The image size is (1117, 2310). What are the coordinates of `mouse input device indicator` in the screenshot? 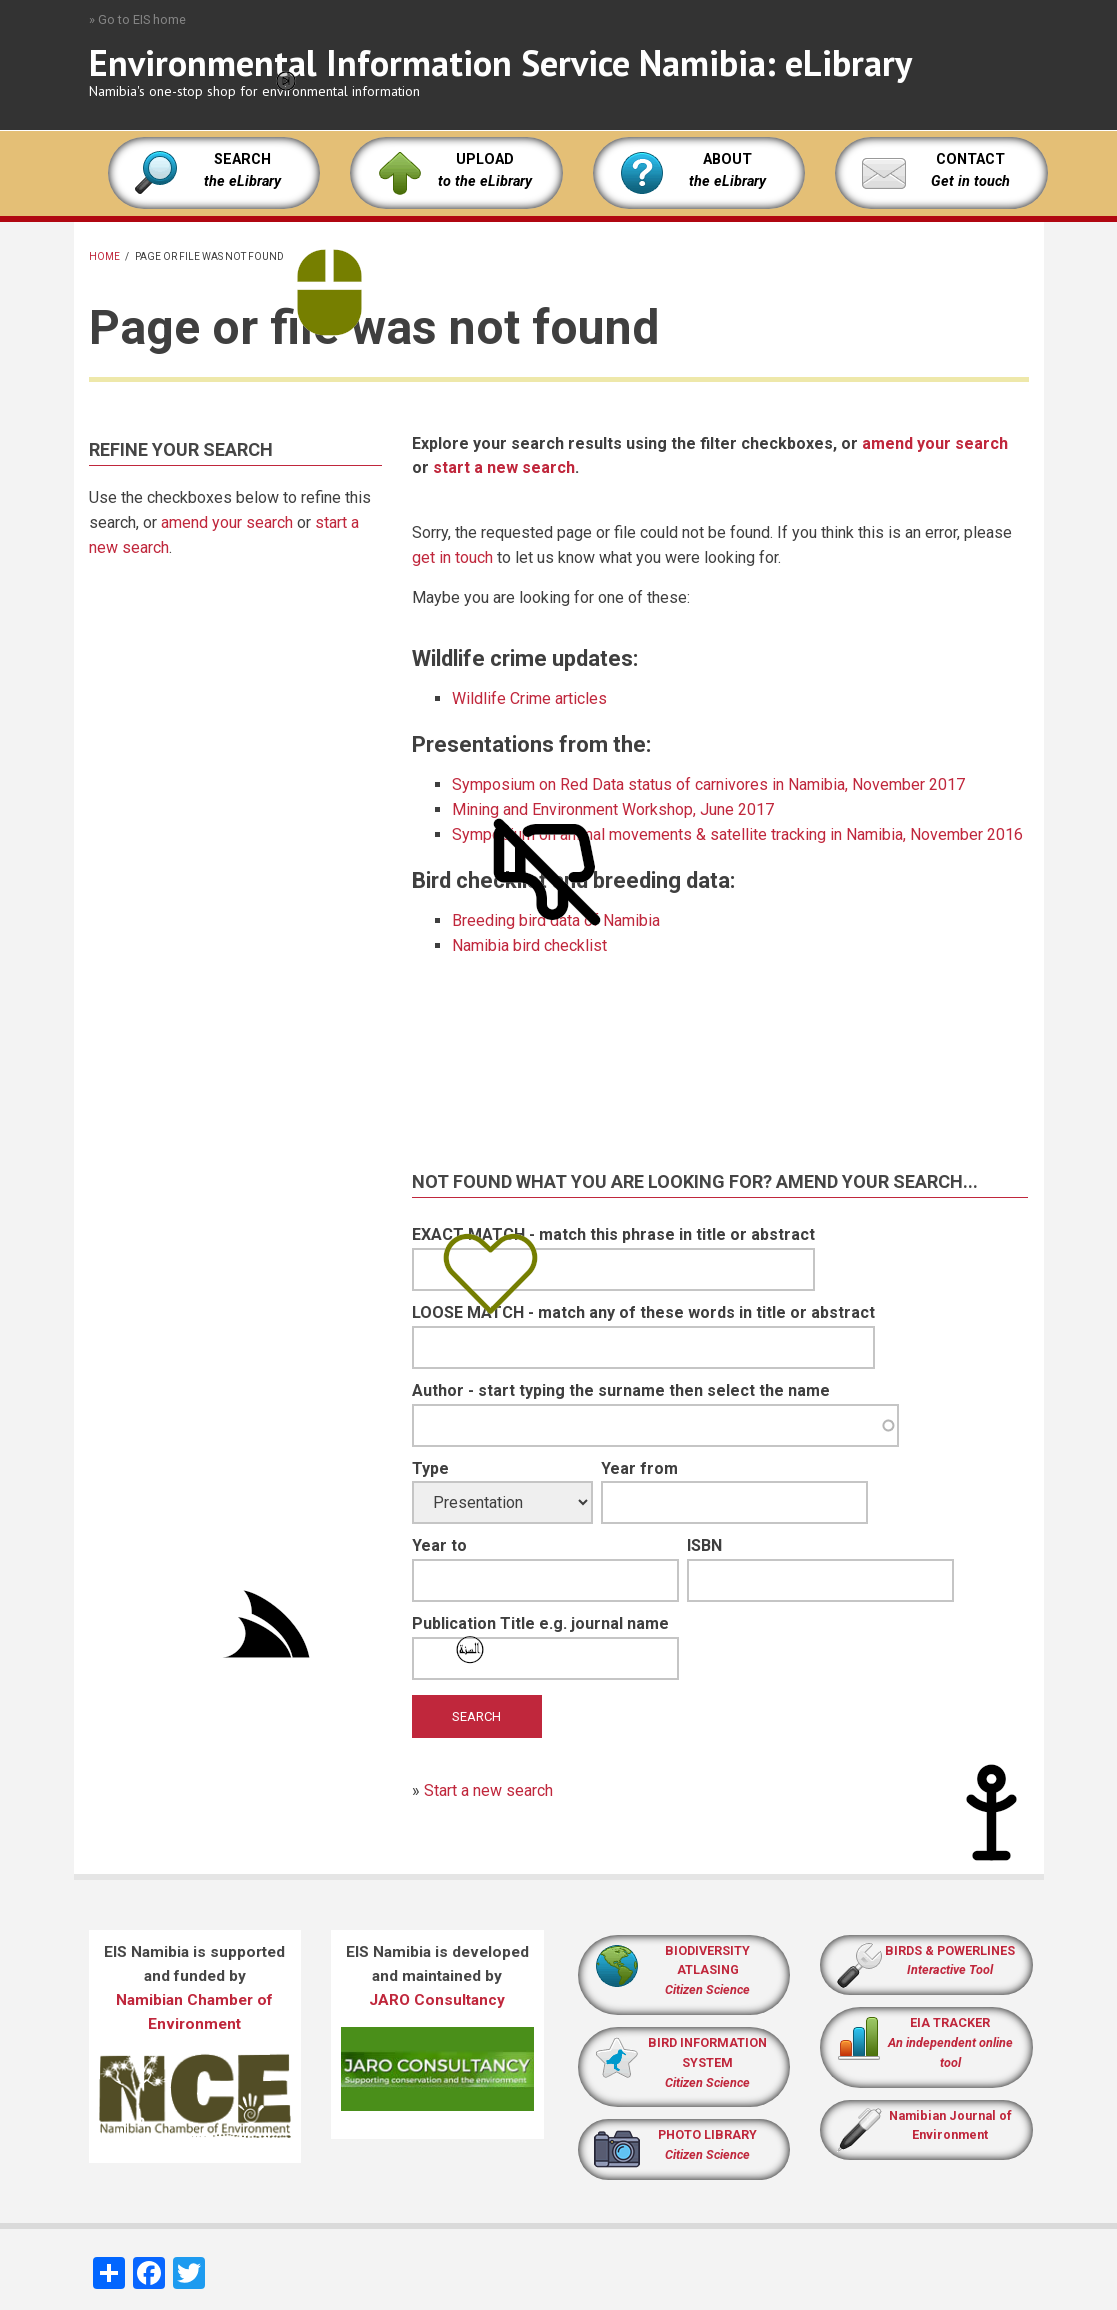 It's located at (329, 292).